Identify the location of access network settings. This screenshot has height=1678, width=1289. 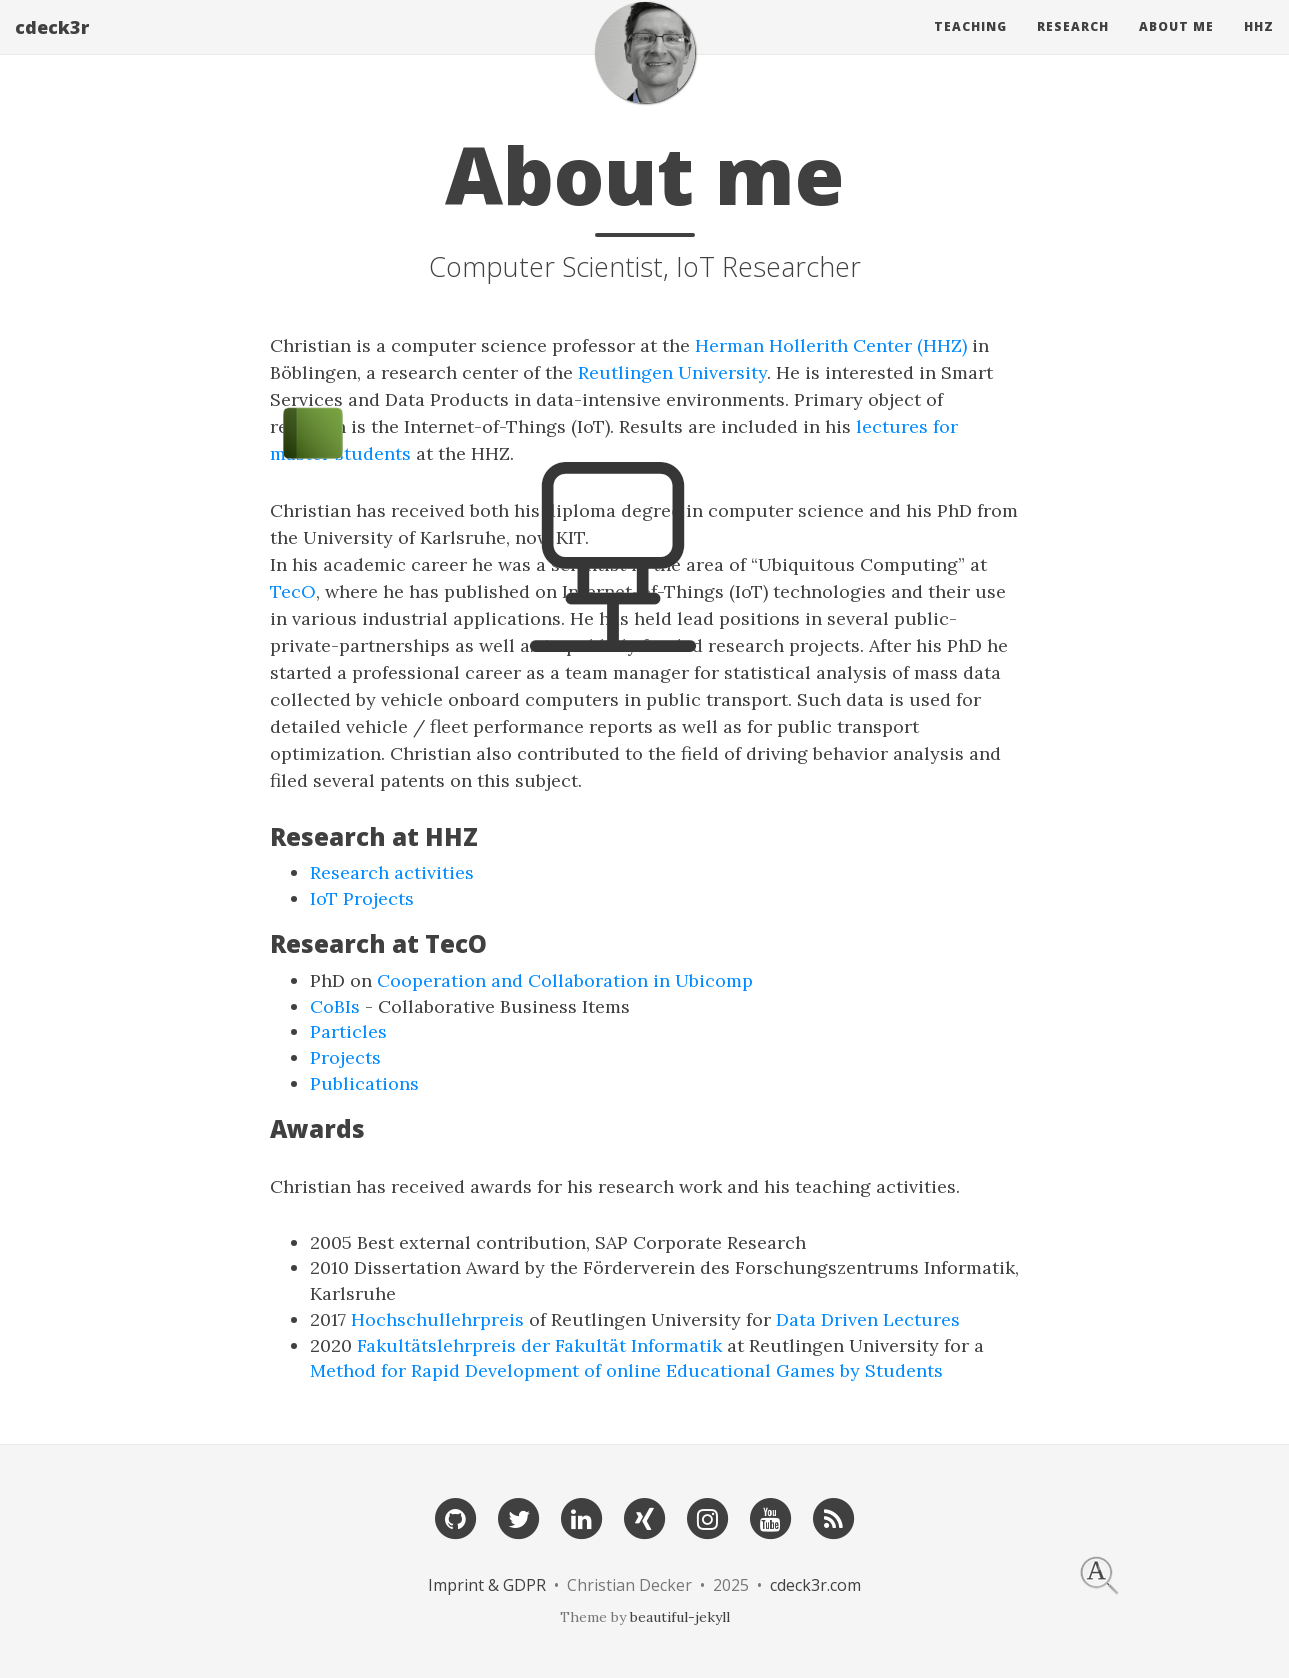
(613, 557).